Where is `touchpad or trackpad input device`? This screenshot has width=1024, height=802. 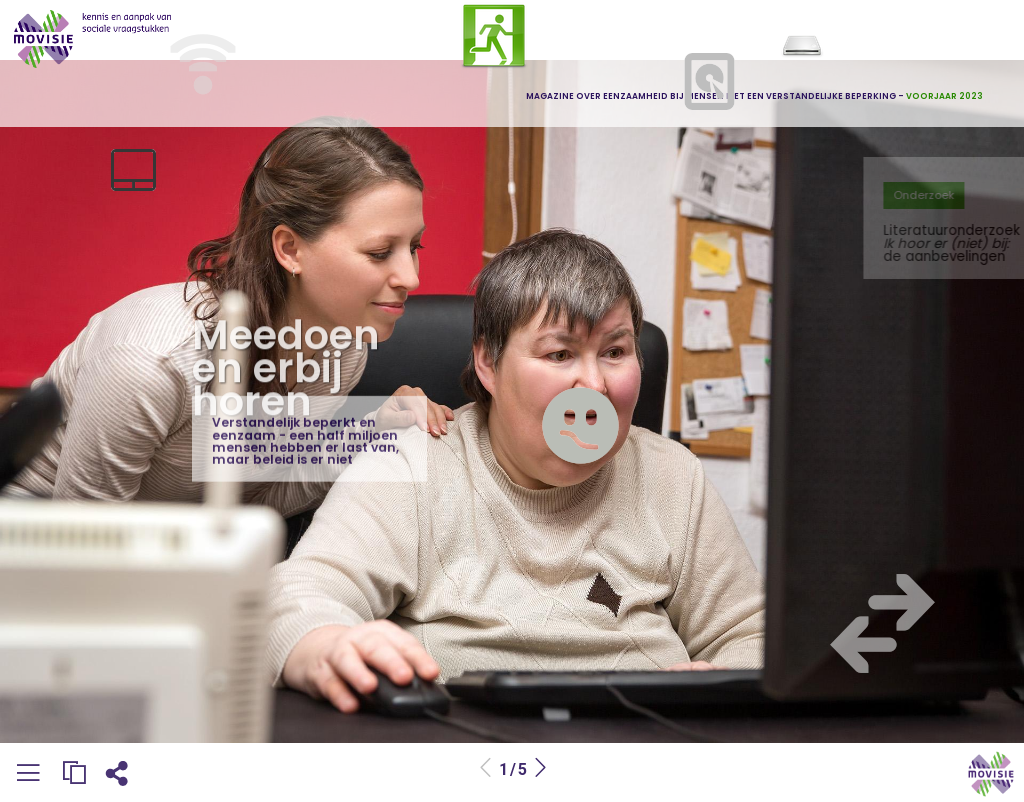 touchpad or trackpad input device is located at coordinates (135, 170).